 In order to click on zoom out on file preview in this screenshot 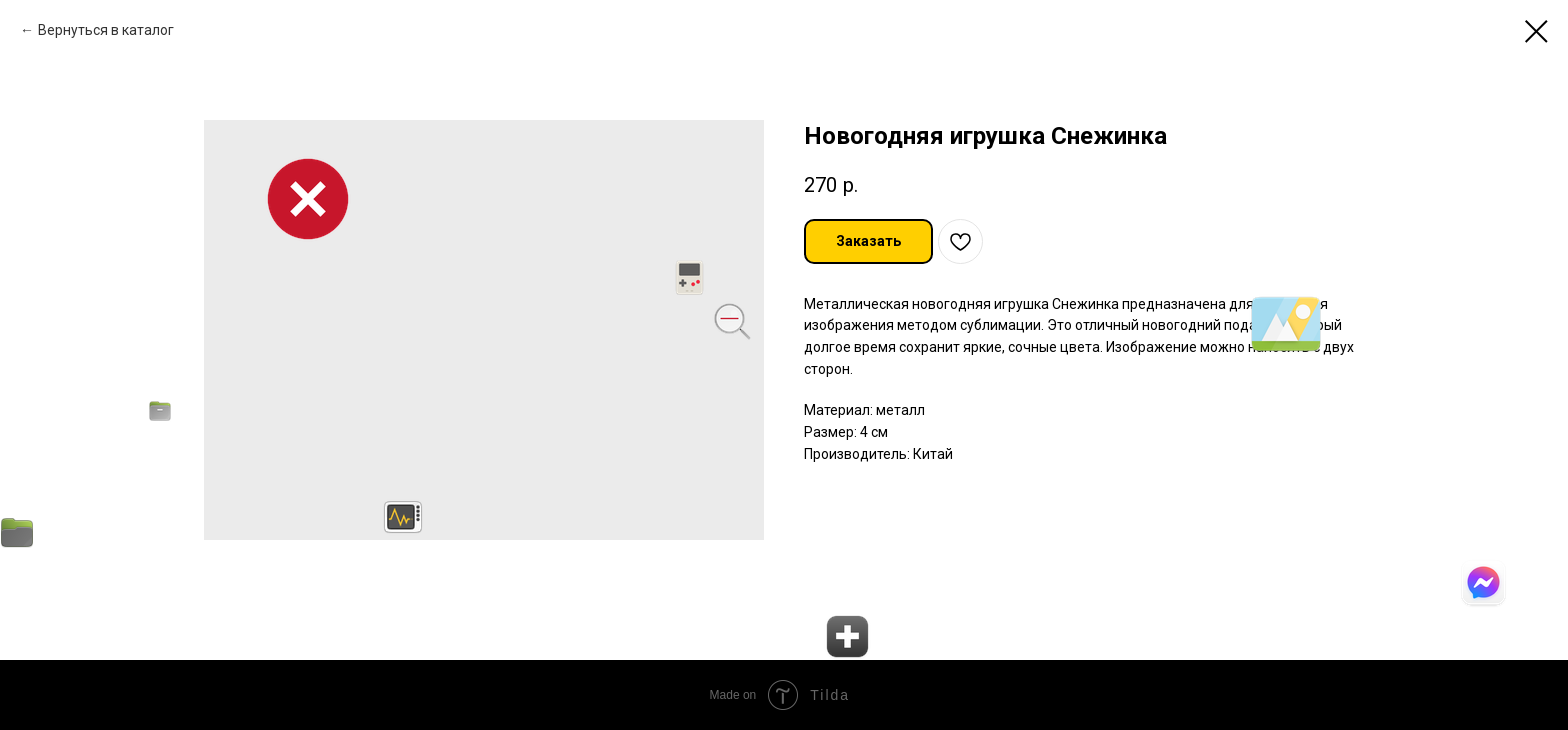, I will do `click(732, 321)`.